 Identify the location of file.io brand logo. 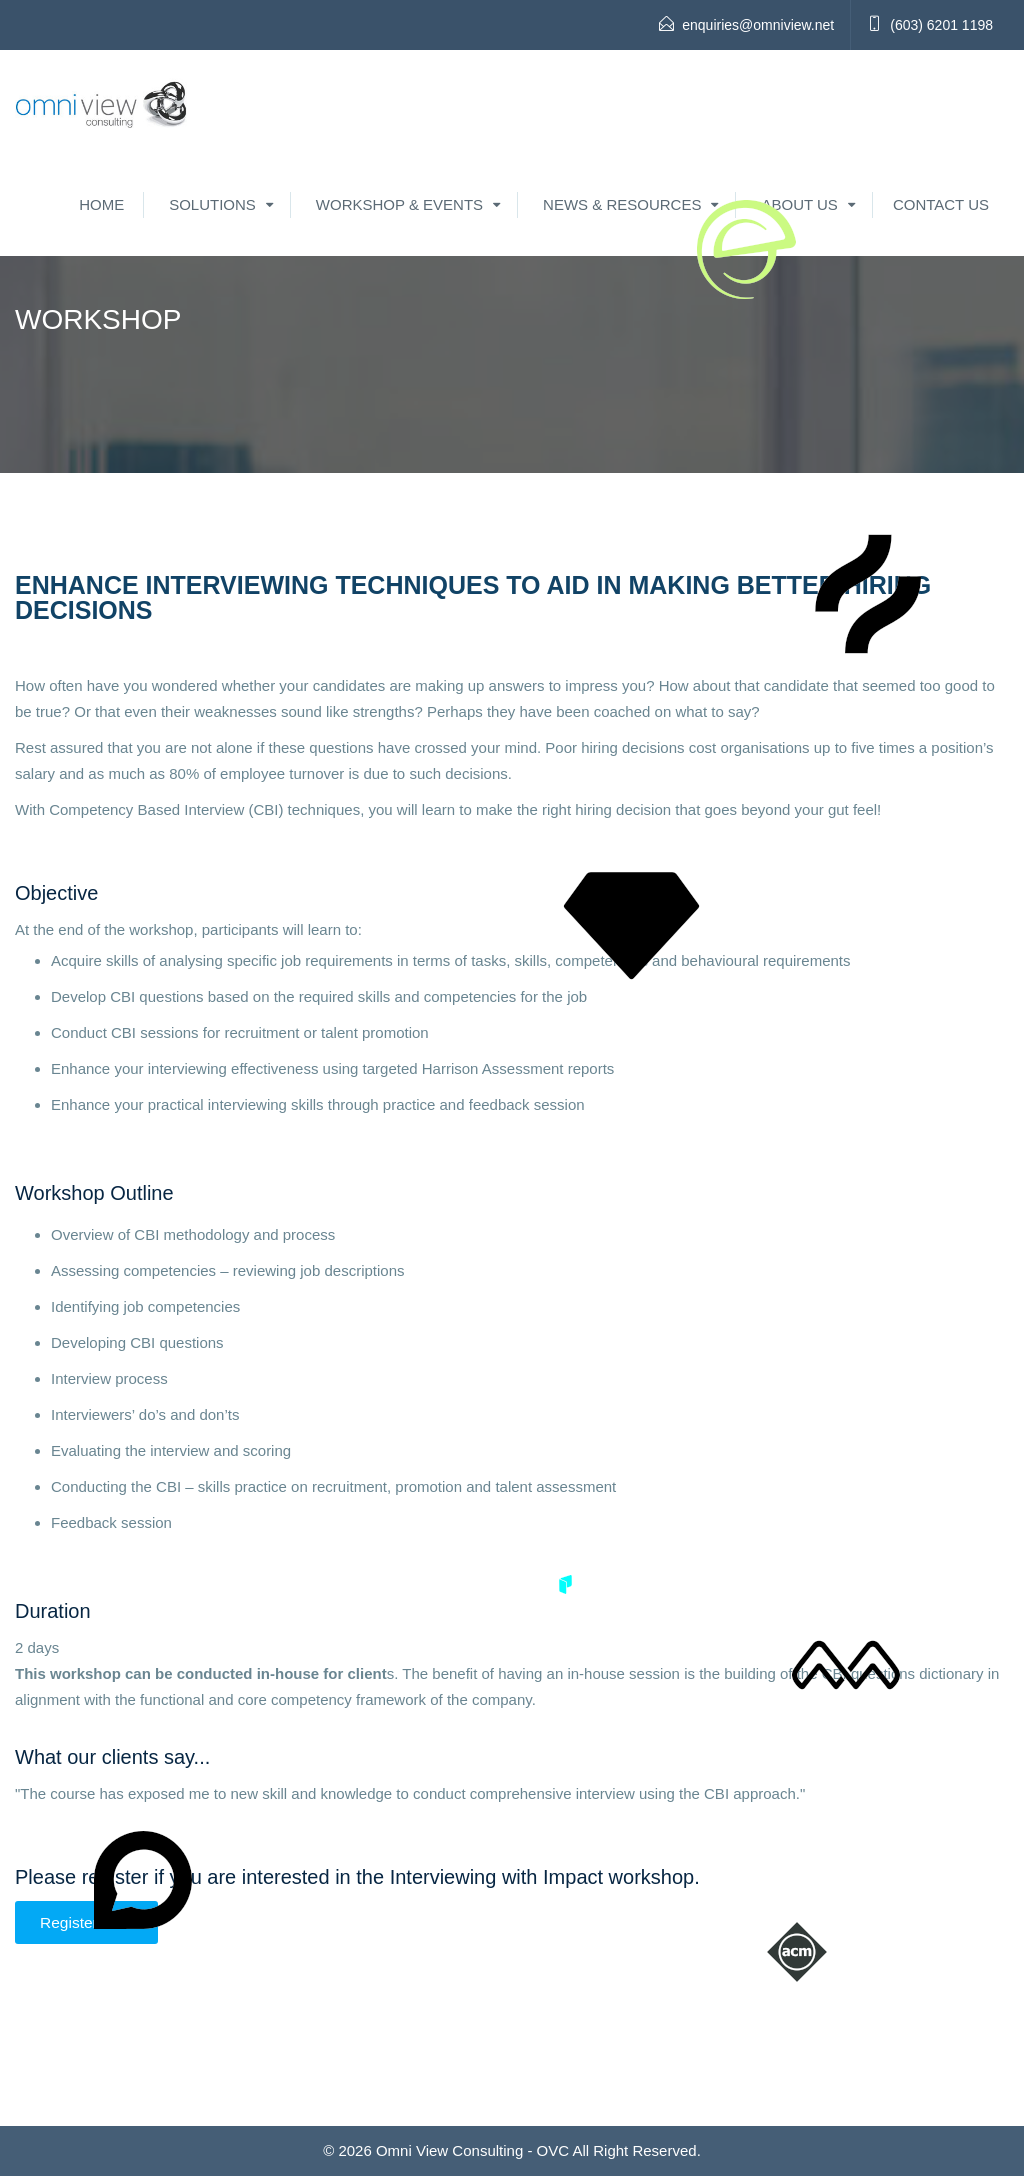
(565, 1584).